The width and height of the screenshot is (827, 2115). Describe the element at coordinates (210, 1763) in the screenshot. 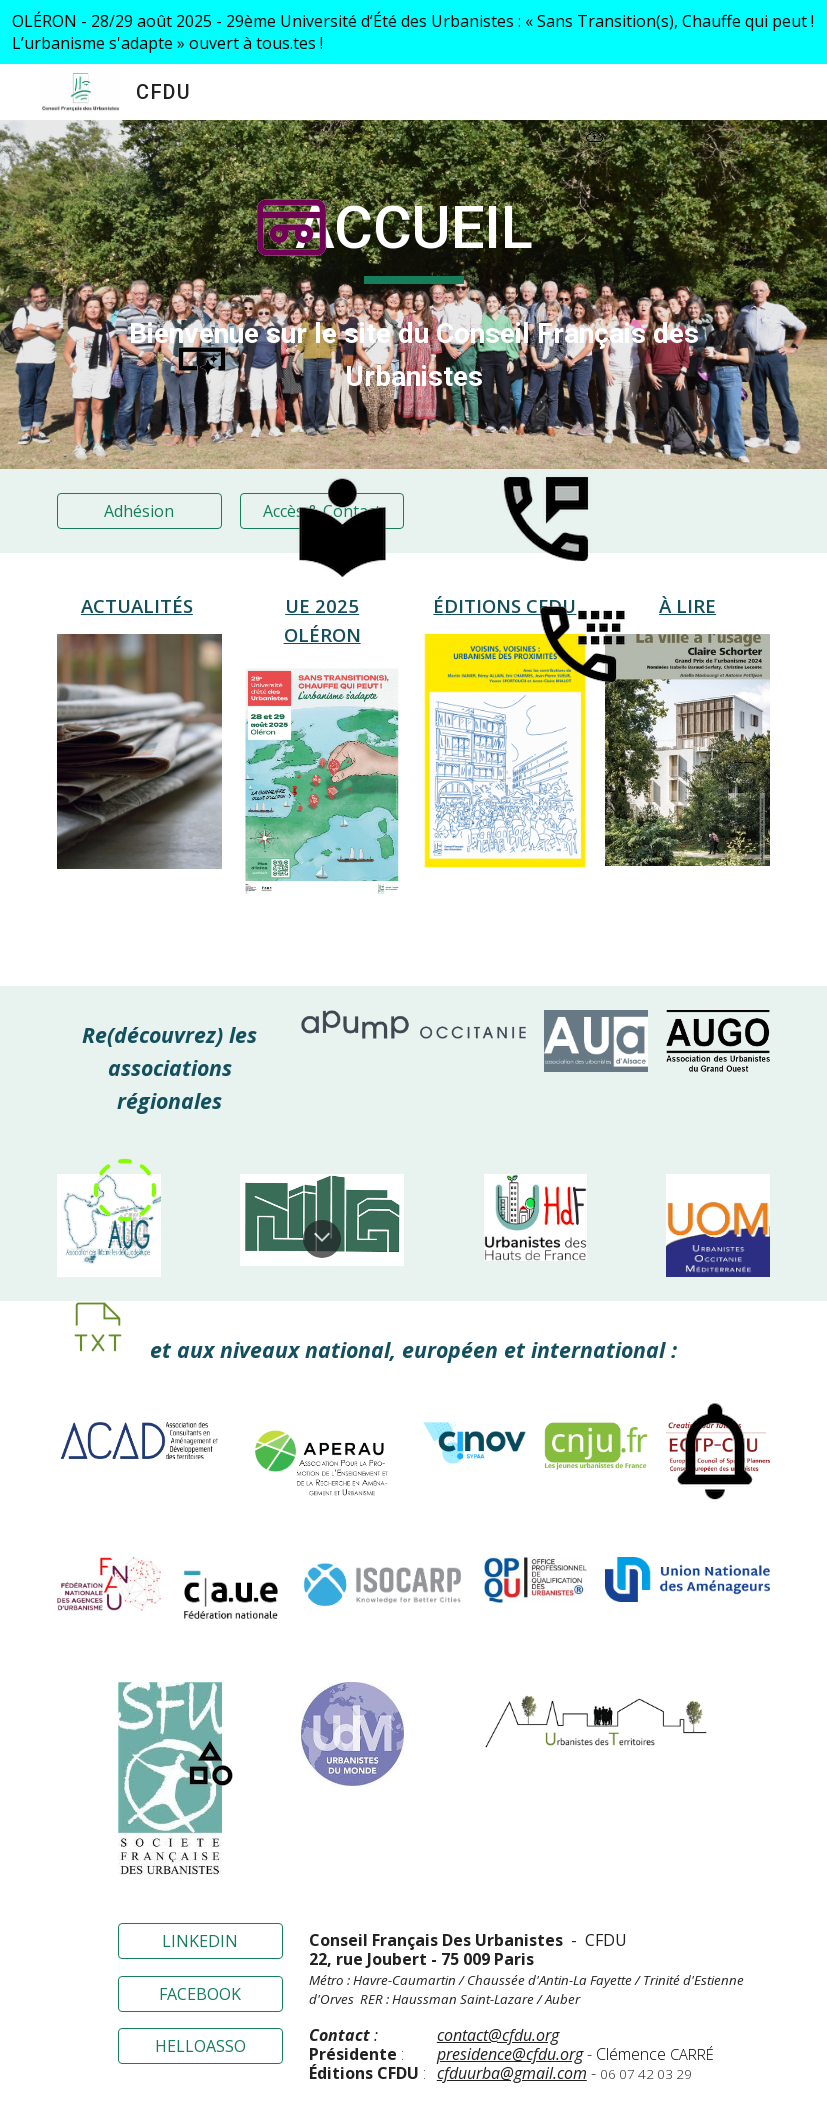

I see `browse or filter by category` at that location.